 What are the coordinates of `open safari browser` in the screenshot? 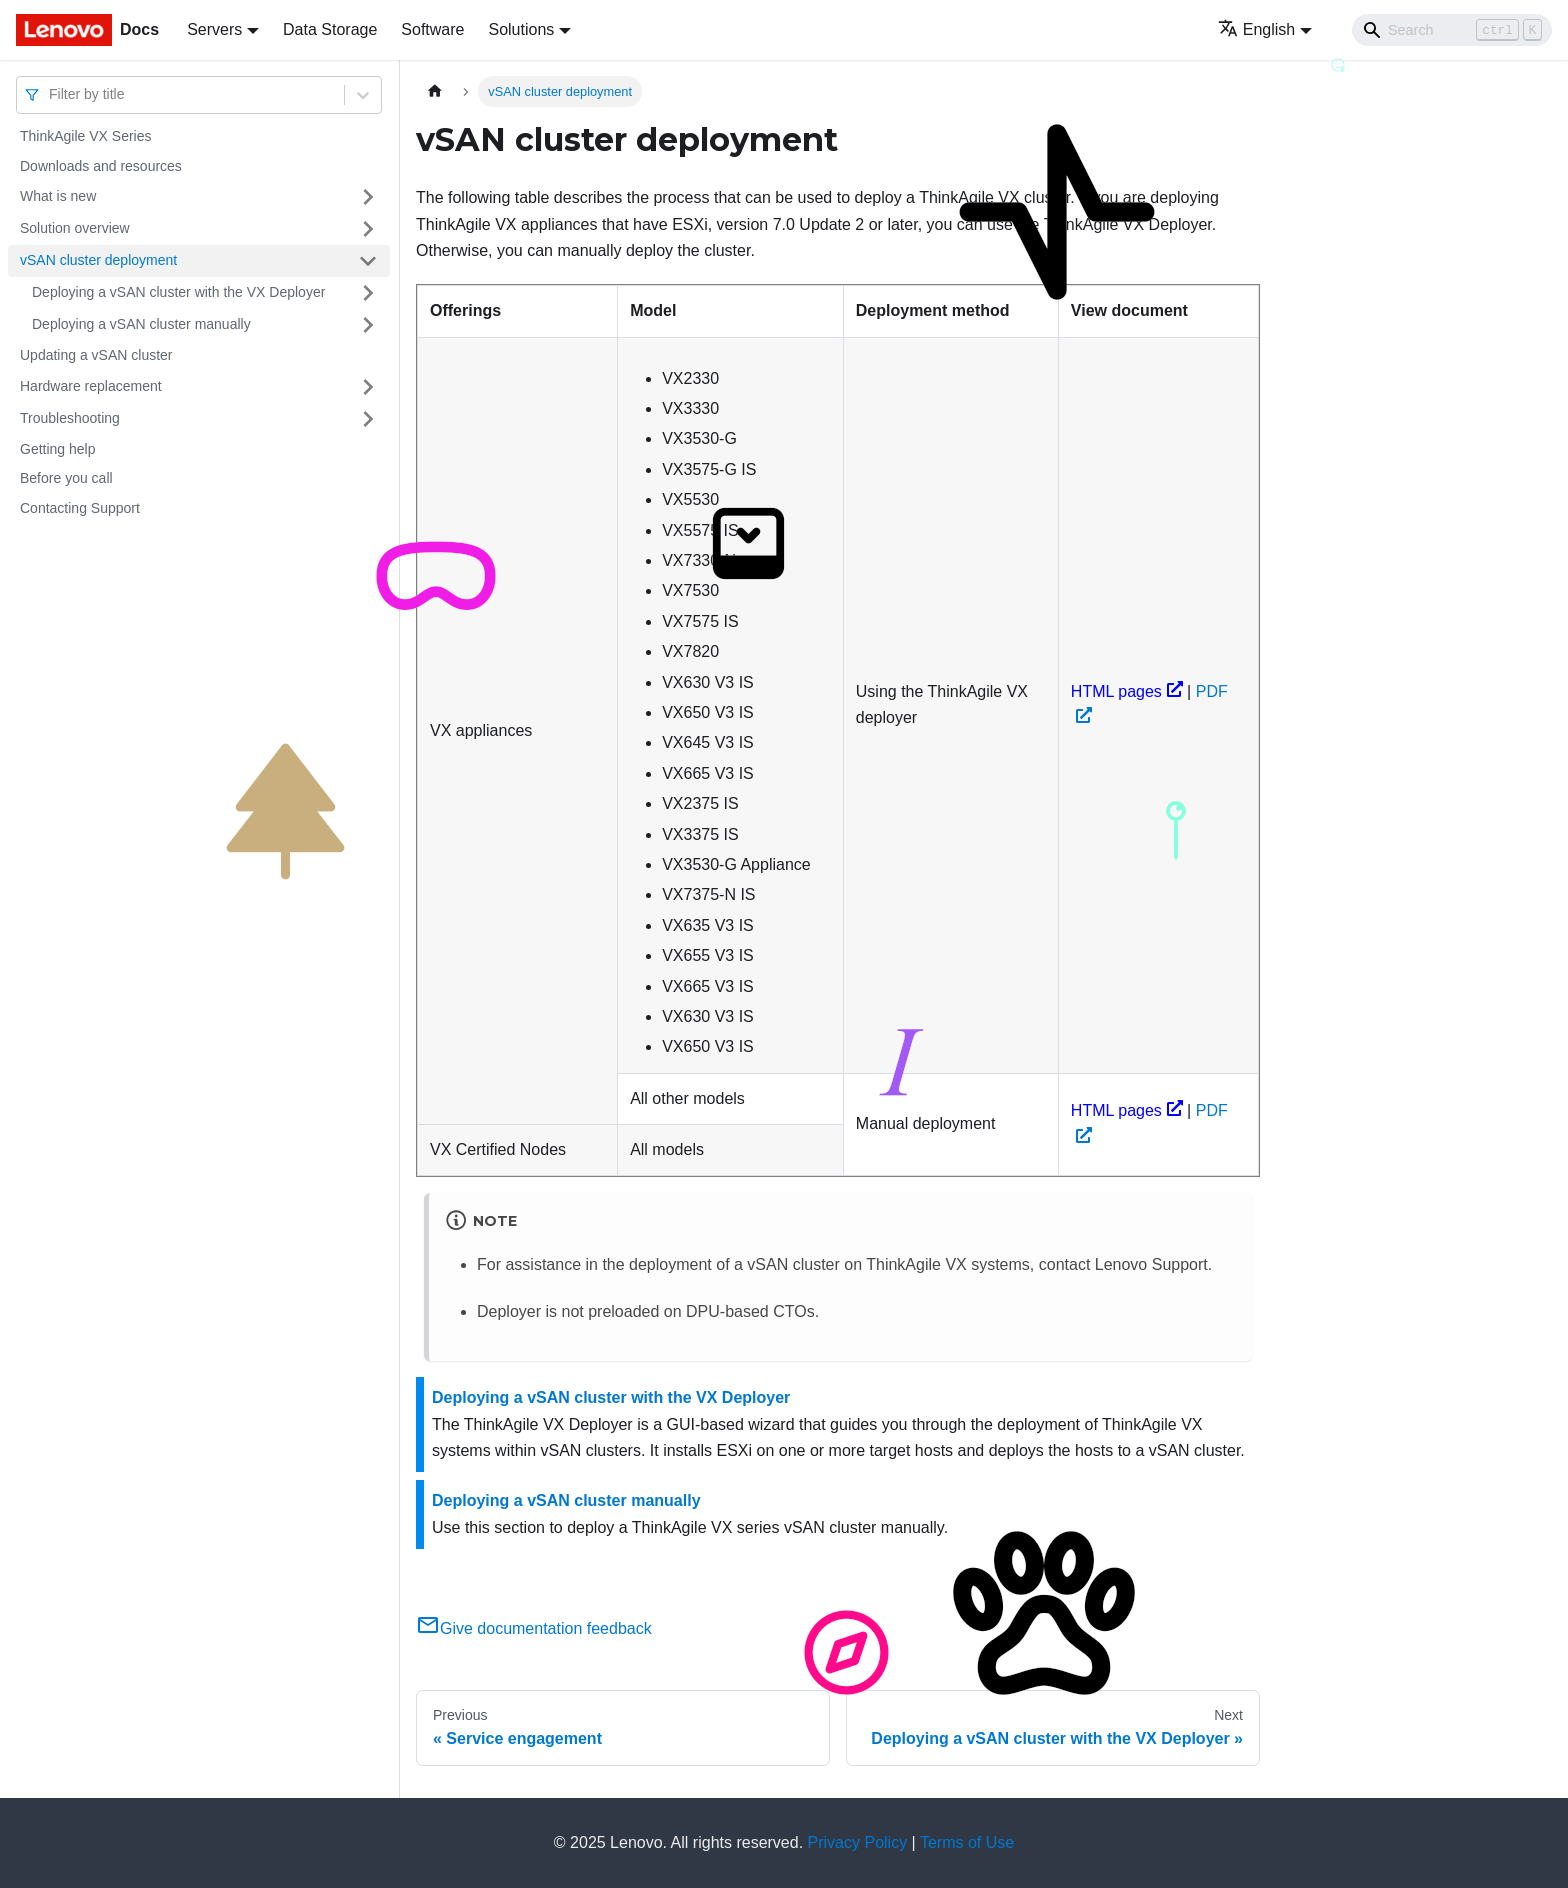 It's located at (846, 1652).